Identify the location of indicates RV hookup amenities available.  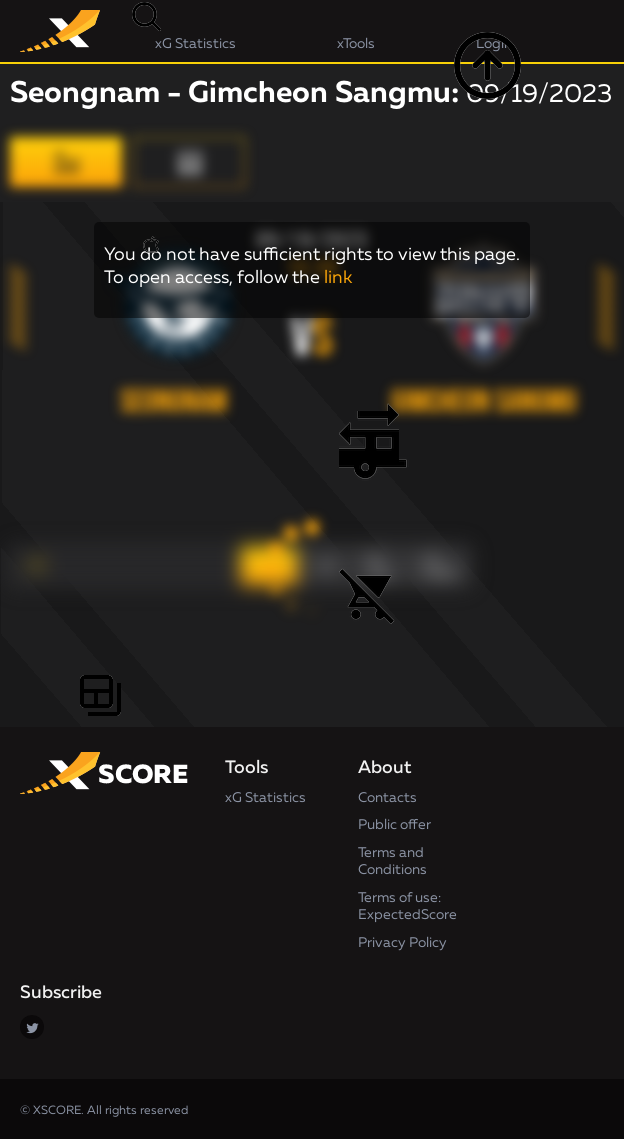
(369, 441).